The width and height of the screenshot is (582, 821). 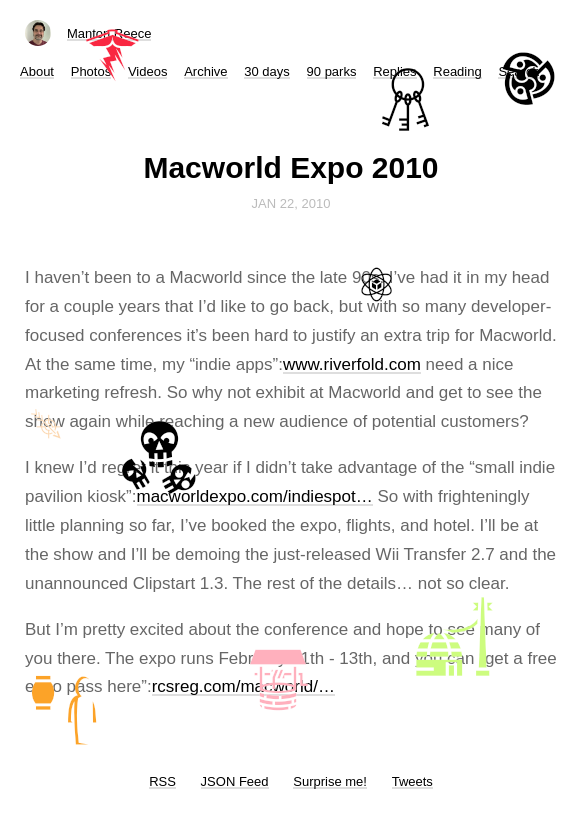 I want to click on access water or resource collection point, so click(x=278, y=680).